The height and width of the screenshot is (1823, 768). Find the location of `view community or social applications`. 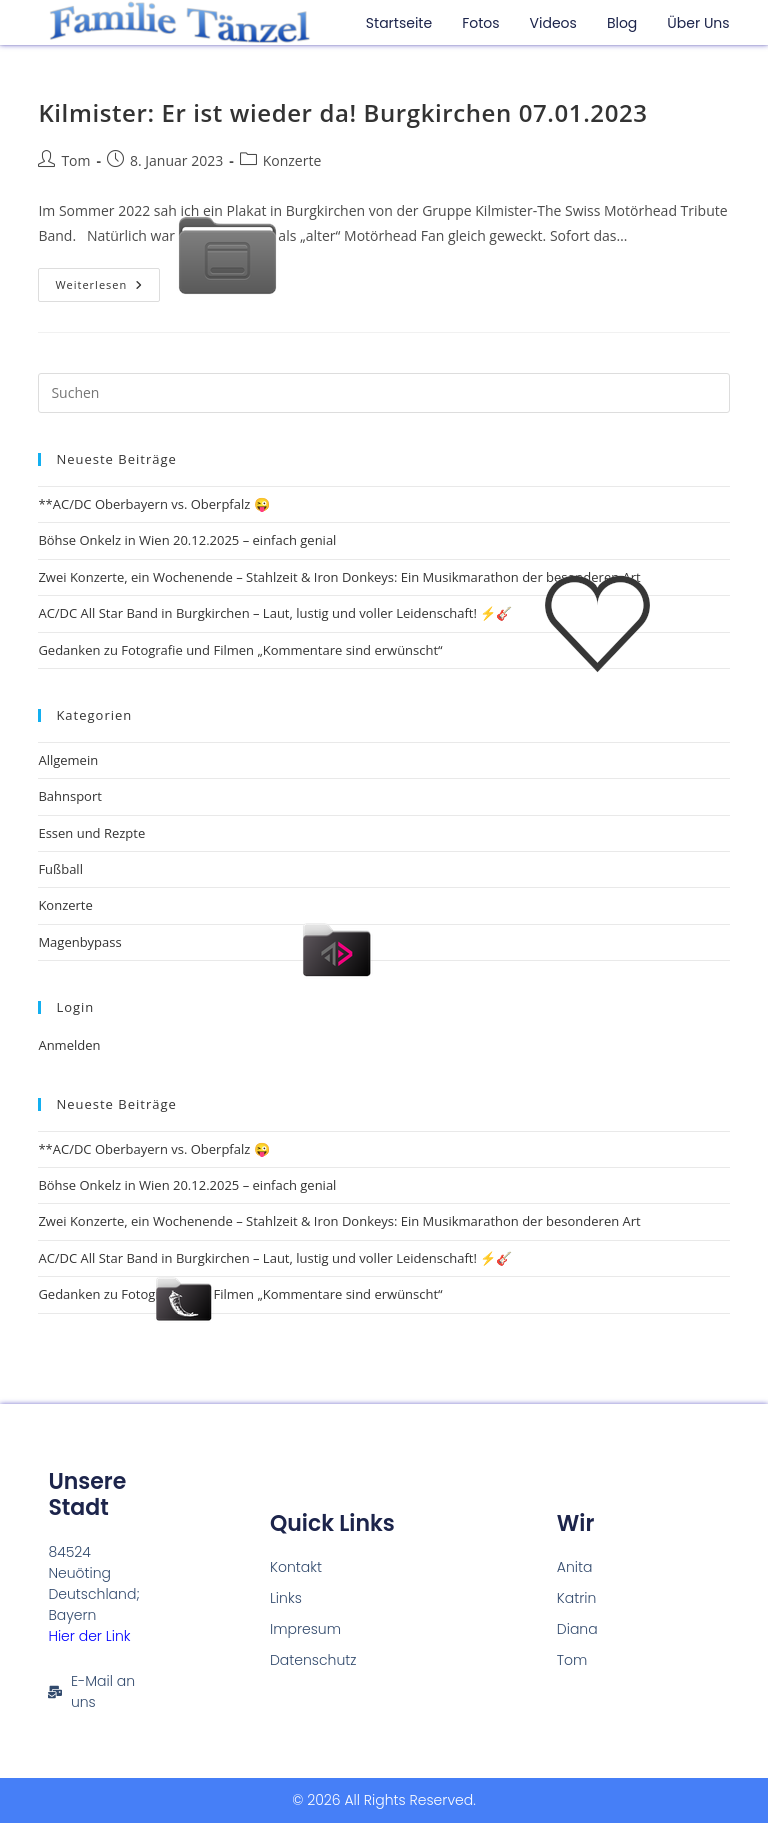

view community or social applications is located at coordinates (597, 622).